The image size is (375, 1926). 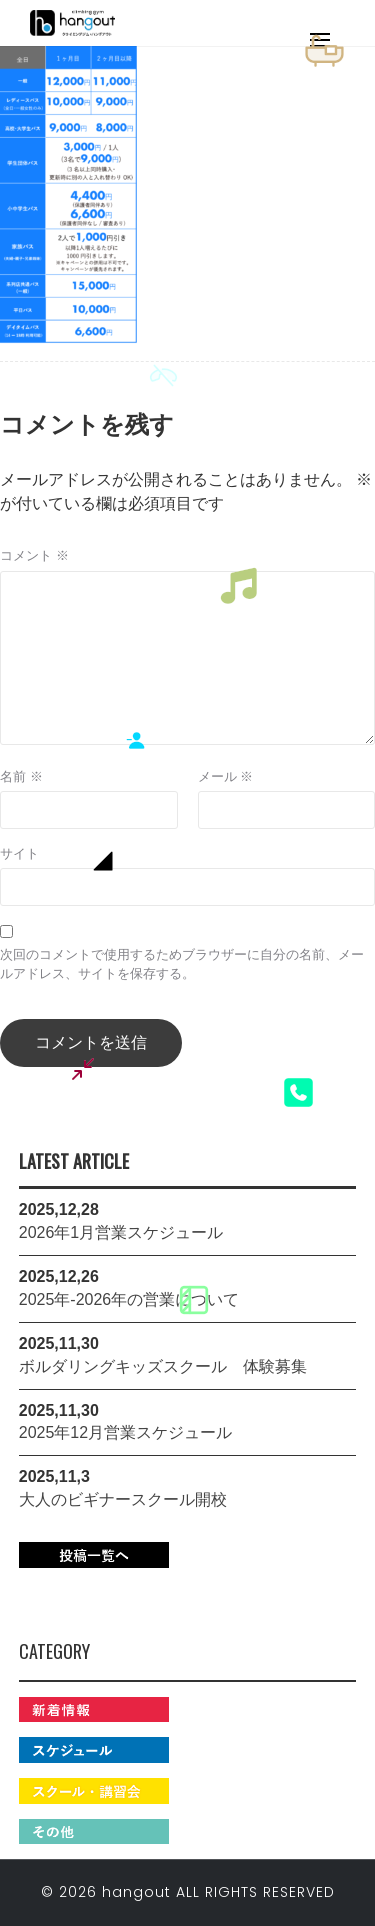 What do you see at coordinates (298, 1092) in the screenshot?
I see `tap to make a phone call` at bounding box center [298, 1092].